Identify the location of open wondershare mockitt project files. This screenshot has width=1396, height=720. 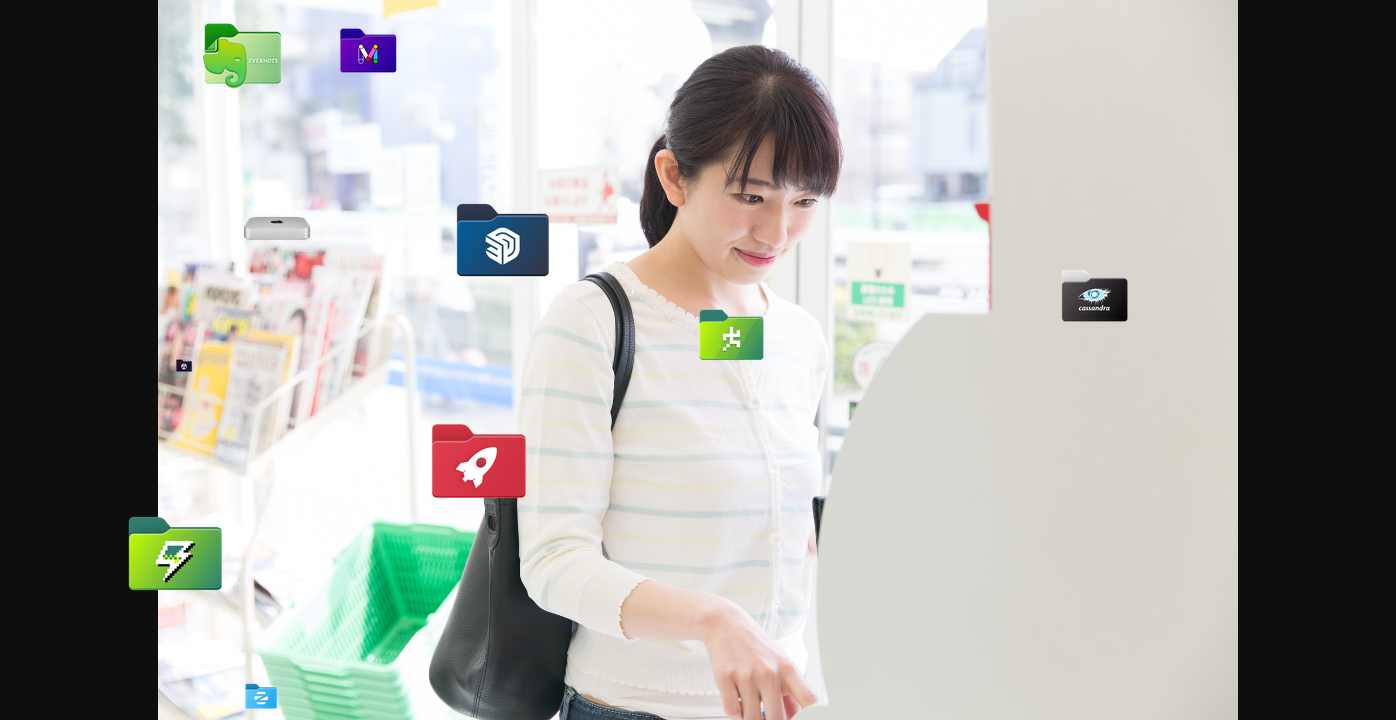
(368, 52).